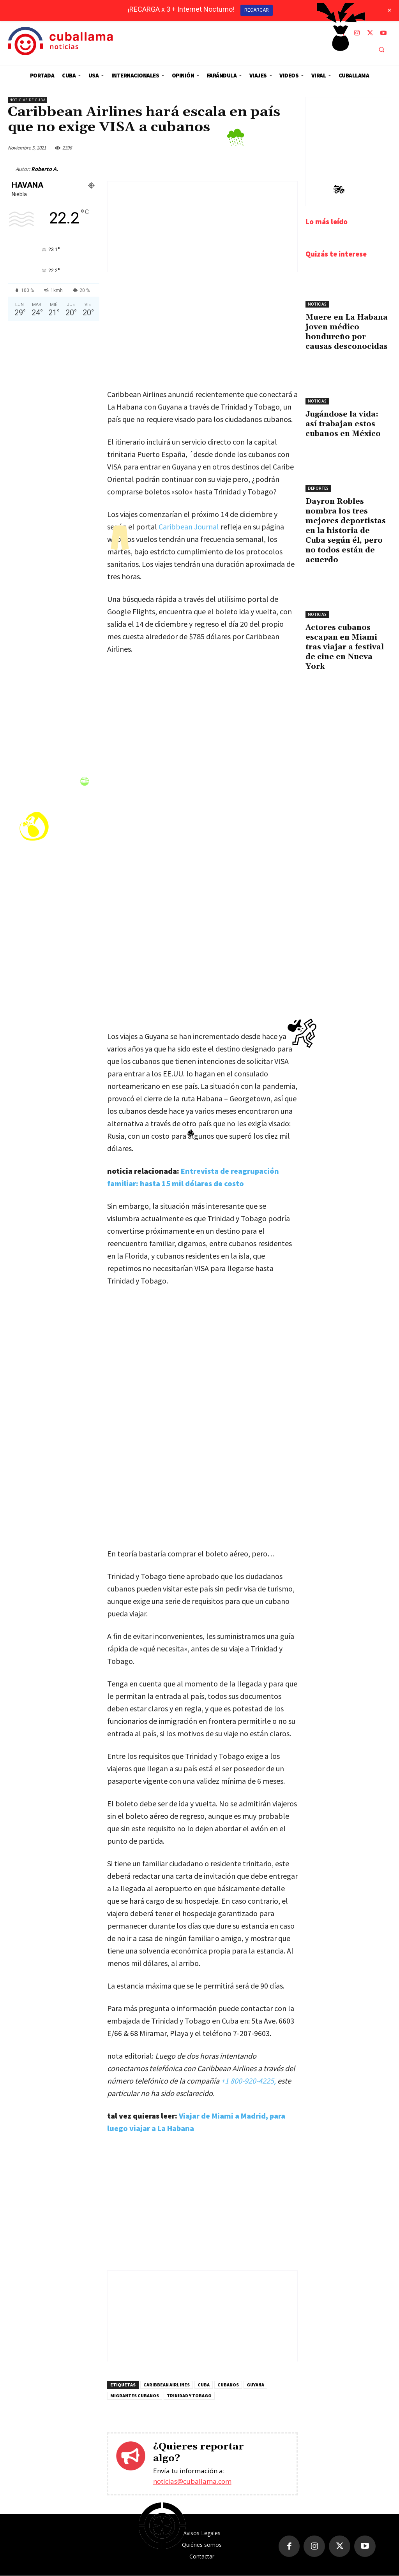  I want to click on indicates a crime scene or murder mystery game element, so click(302, 1033).